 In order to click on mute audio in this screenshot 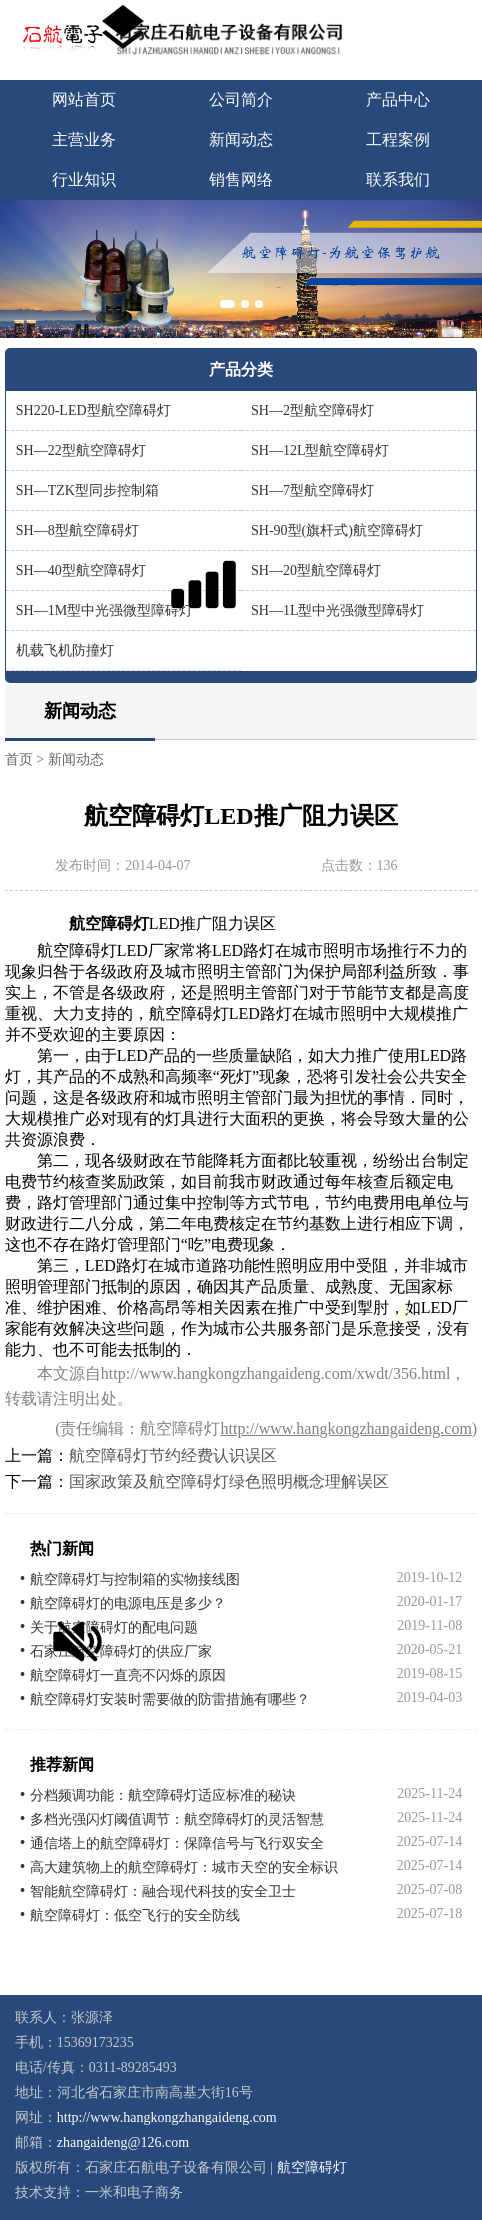, I will do `click(77, 1641)`.